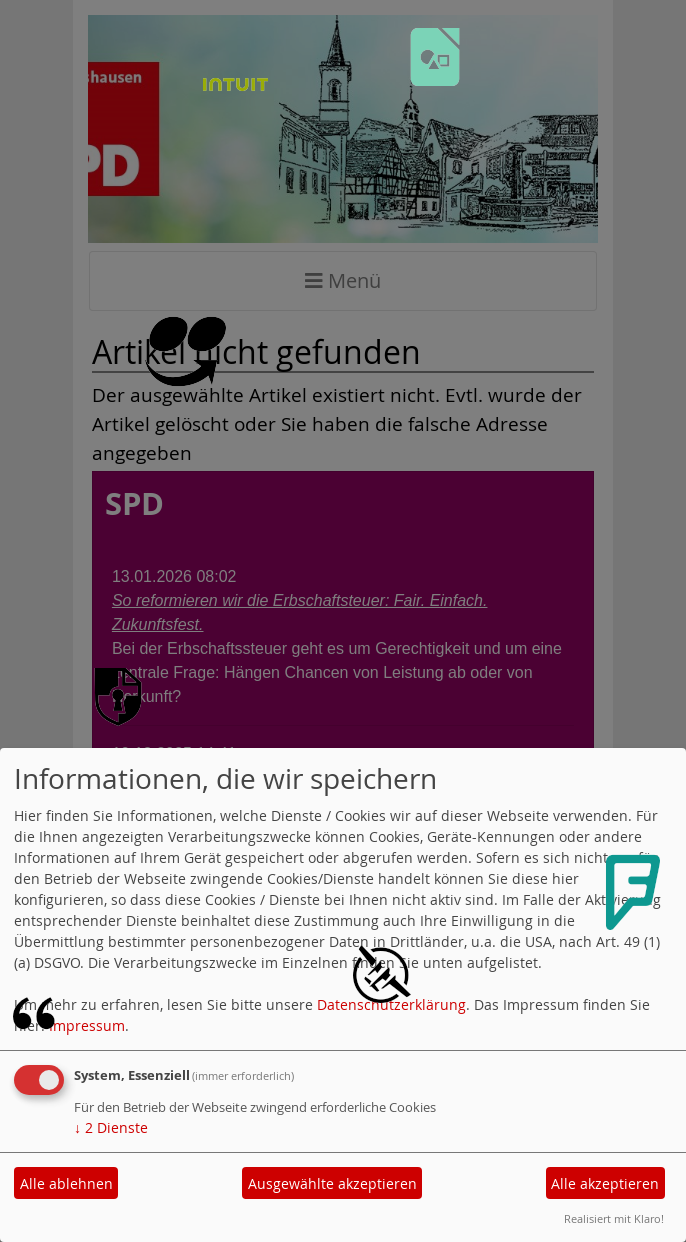 The height and width of the screenshot is (1242, 686). What do you see at coordinates (34, 1014) in the screenshot?
I see `insert a block quote` at bounding box center [34, 1014].